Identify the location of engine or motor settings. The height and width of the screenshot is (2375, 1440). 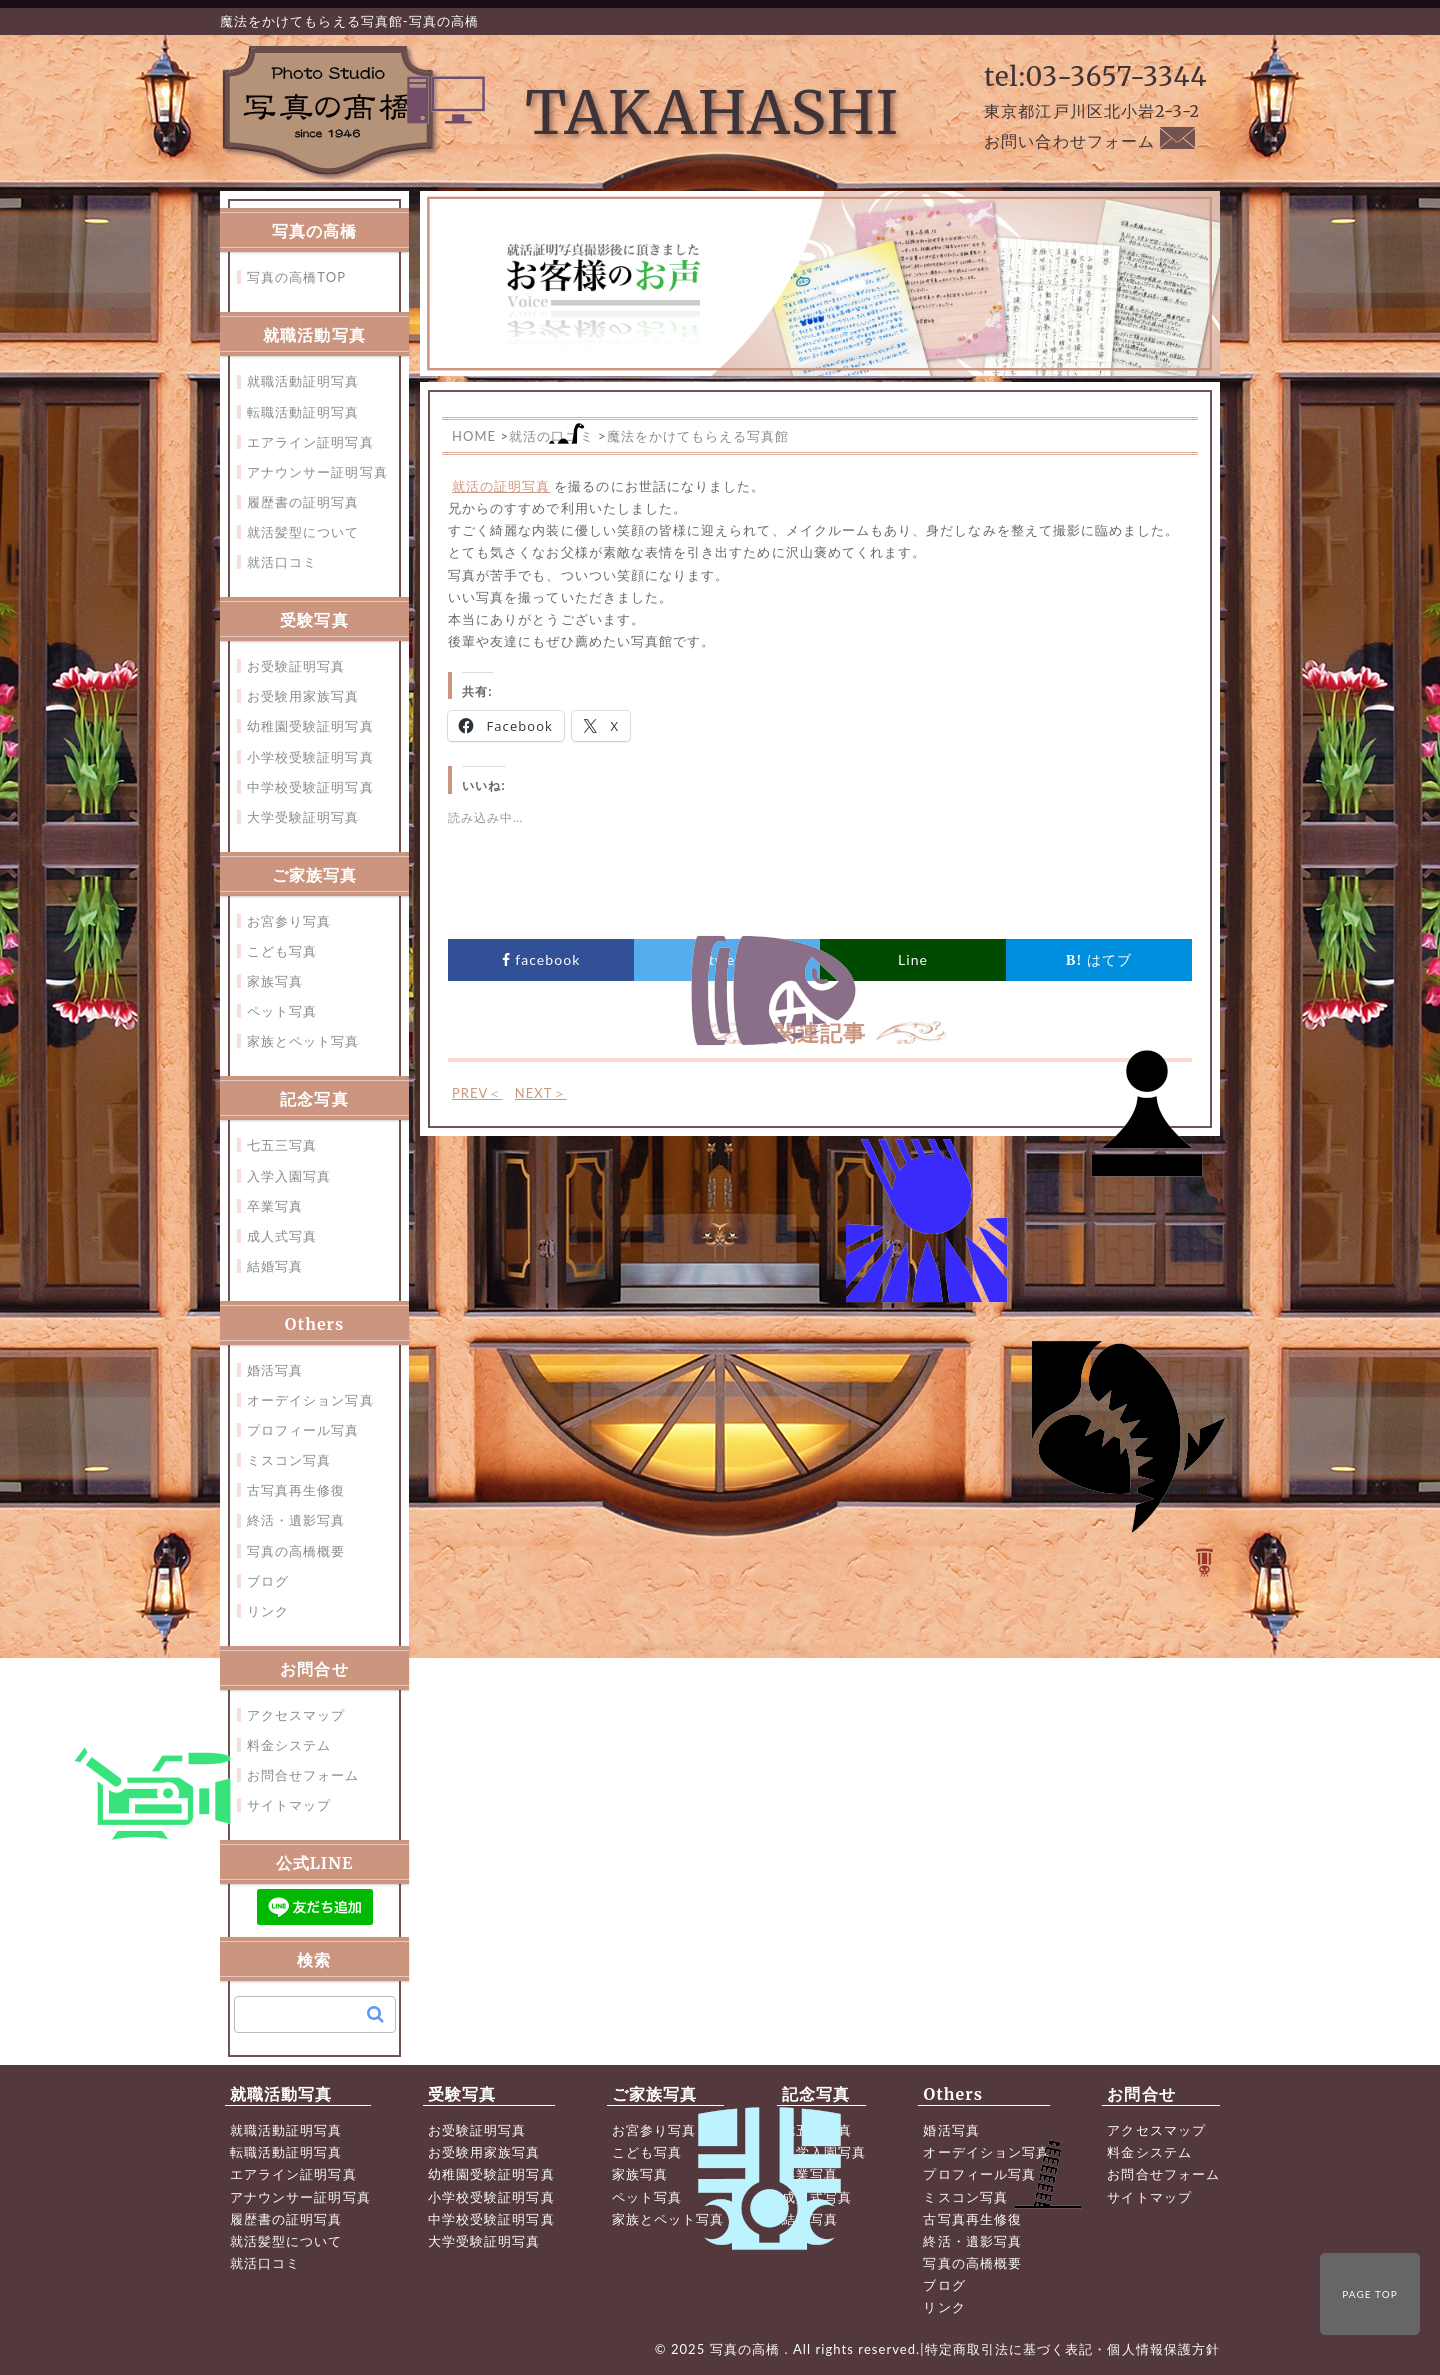
(769, 2178).